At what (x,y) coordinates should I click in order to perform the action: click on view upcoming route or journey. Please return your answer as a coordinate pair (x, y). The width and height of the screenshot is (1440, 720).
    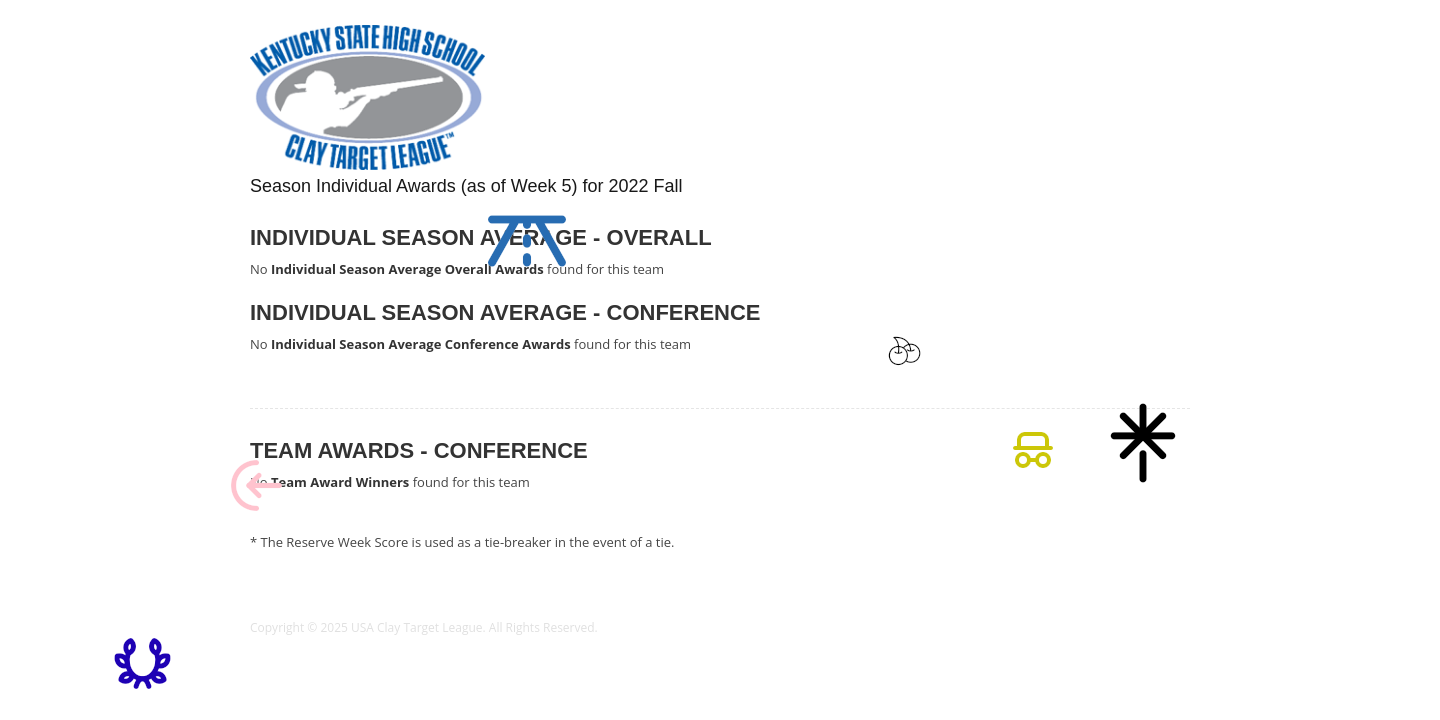
    Looking at the image, I should click on (527, 241).